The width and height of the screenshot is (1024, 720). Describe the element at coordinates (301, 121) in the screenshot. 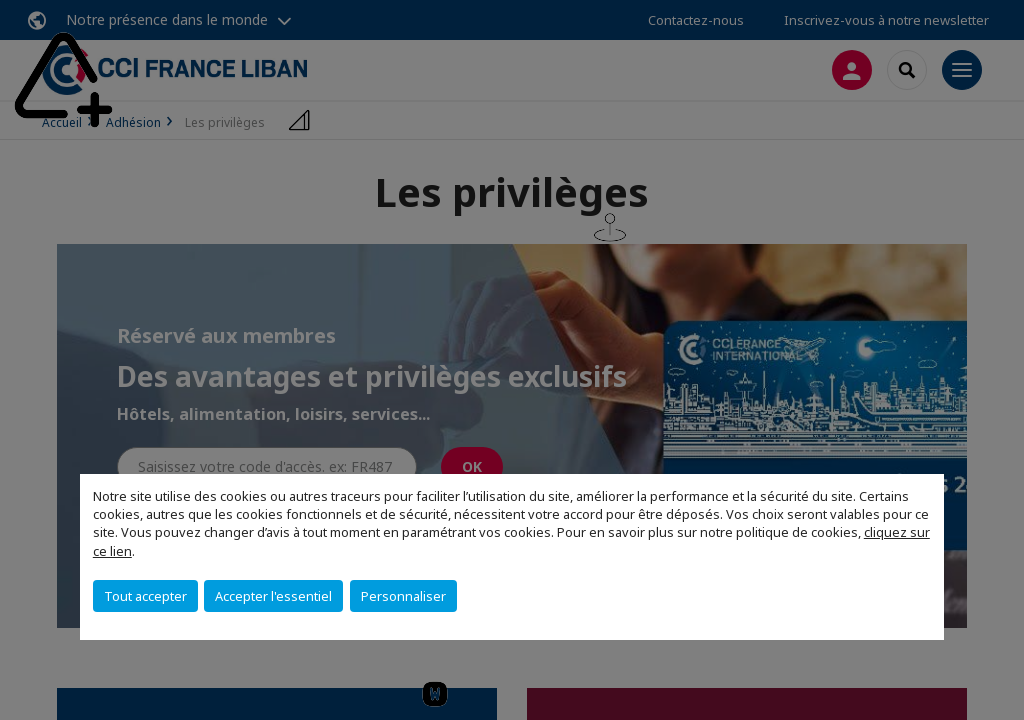

I see `indicates strong cellular network signal` at that location.